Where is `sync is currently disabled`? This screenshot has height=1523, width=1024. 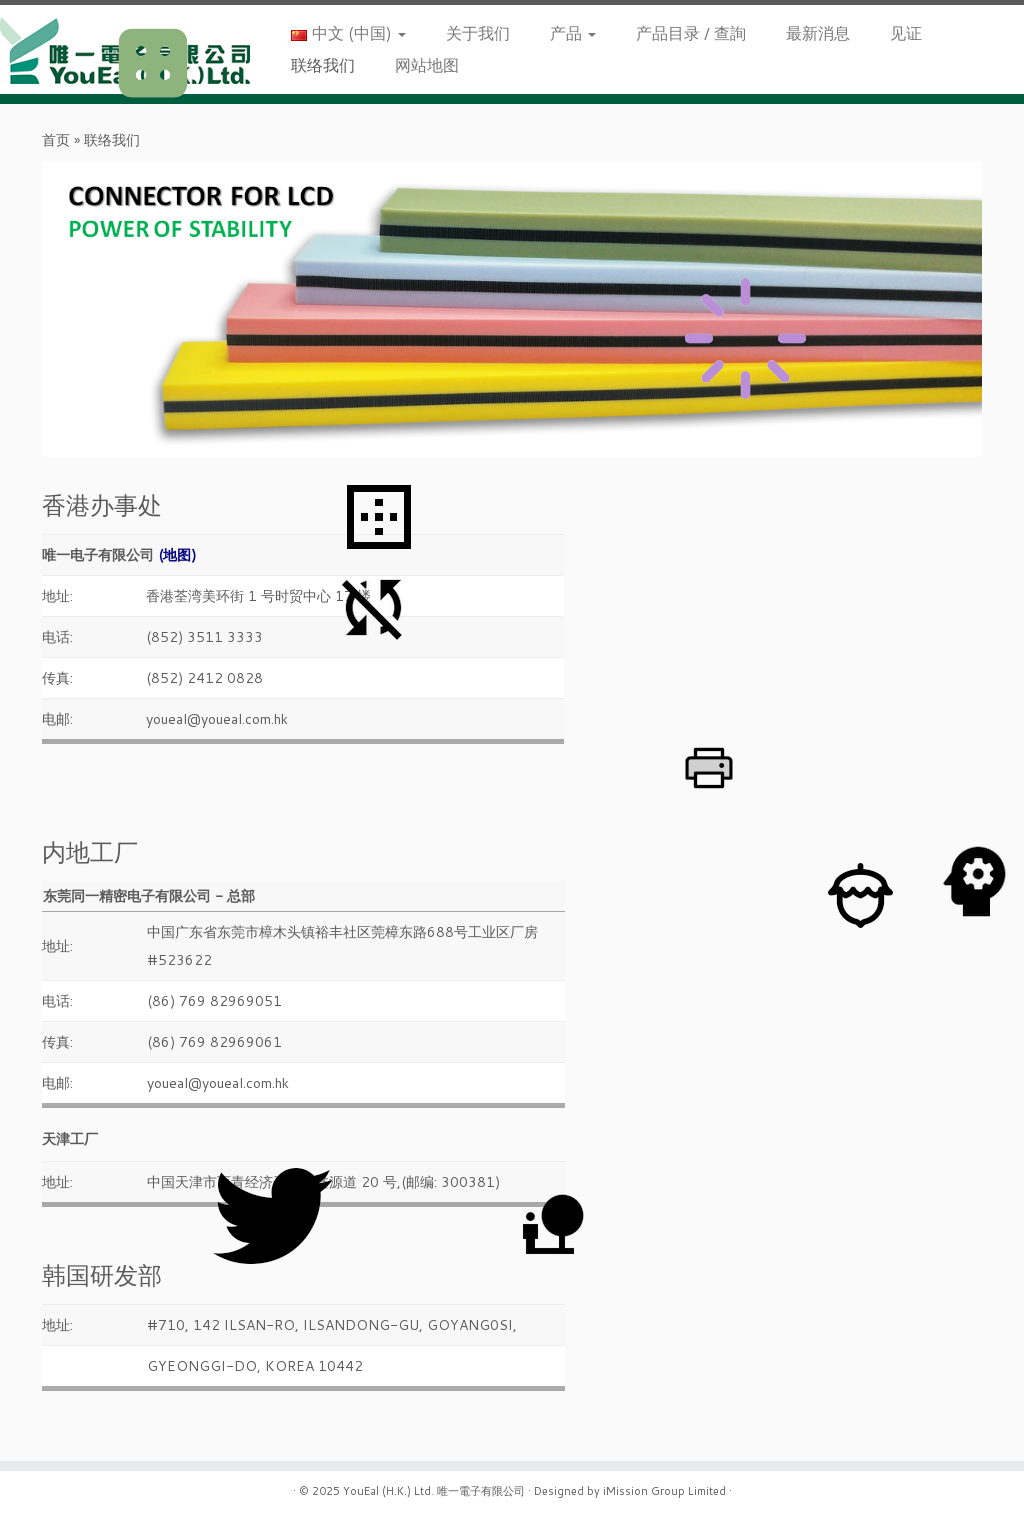 sync is currently disabled is located at coordinates (373, 607).